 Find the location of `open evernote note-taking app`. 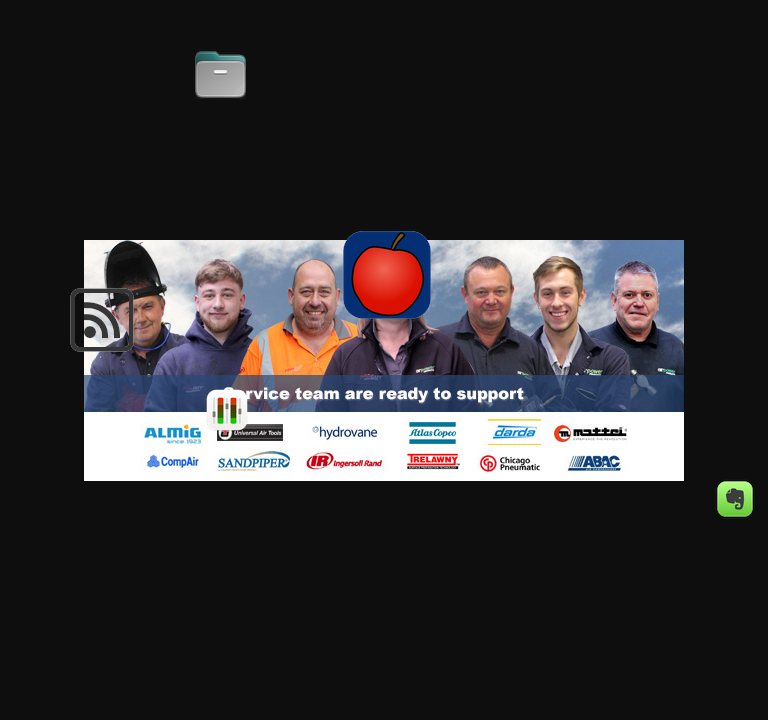

open evernote note-taking app is located at coordinates (735, 499).